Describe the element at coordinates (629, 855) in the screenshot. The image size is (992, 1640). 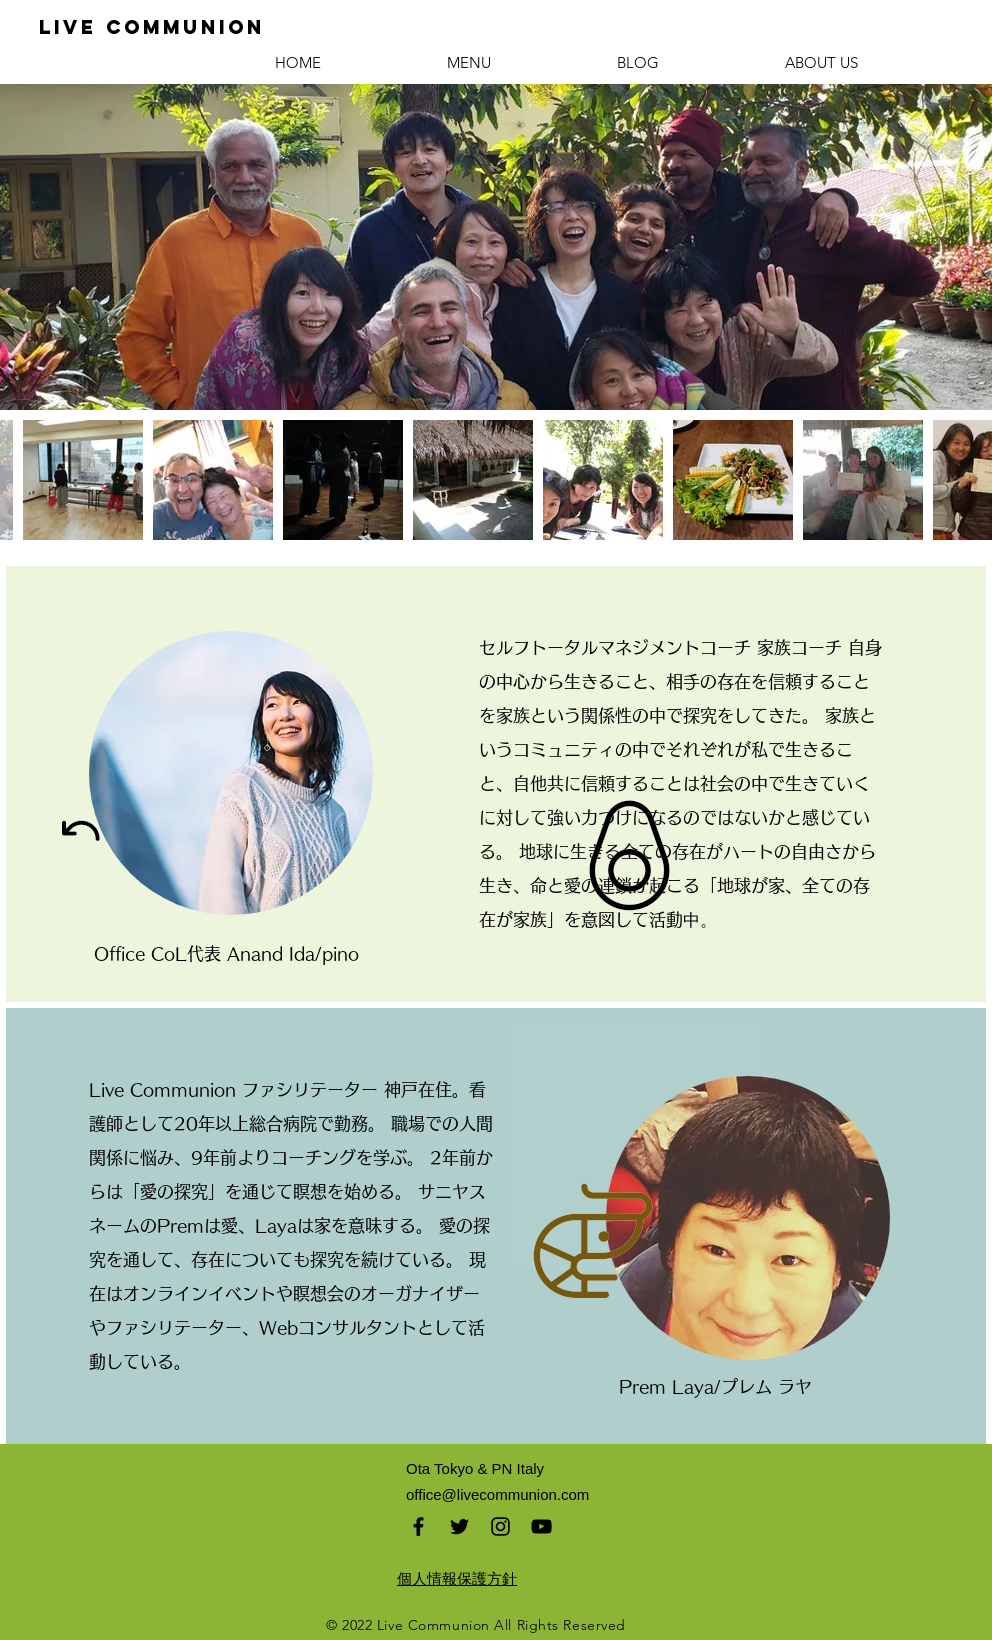
I see `browse healthy food or recipe options` at that location.